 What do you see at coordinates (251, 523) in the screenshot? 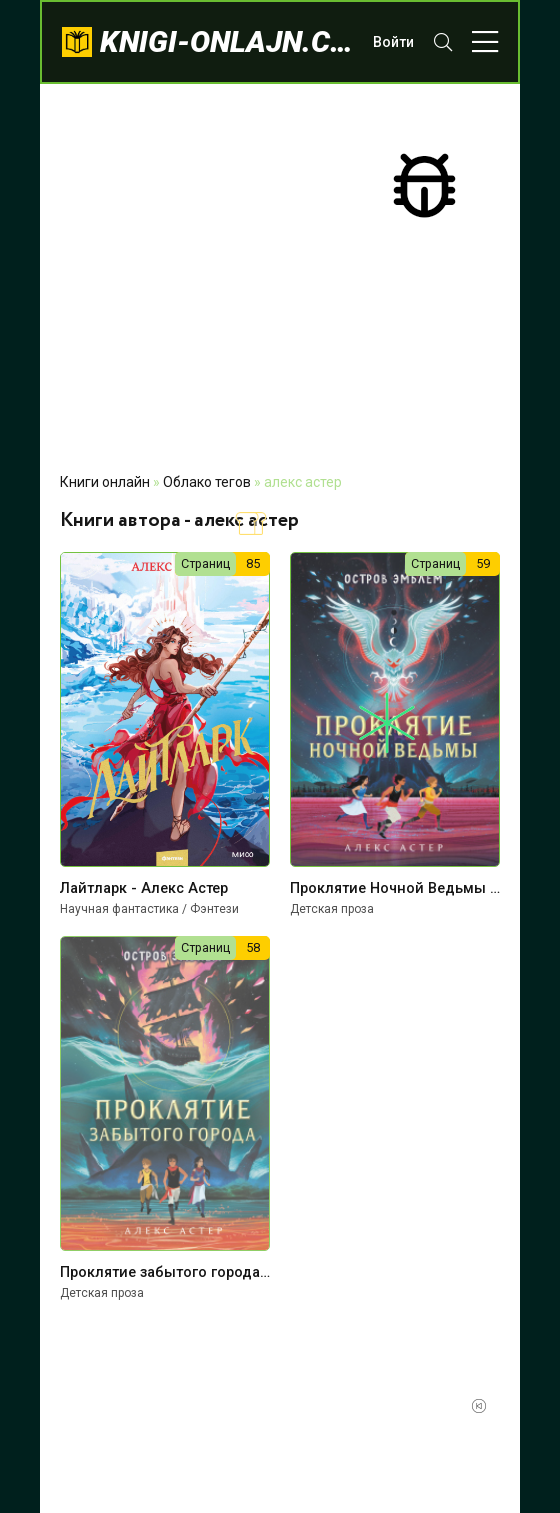
I see `browse bakery or bread products` at bounding box center [251, 523].